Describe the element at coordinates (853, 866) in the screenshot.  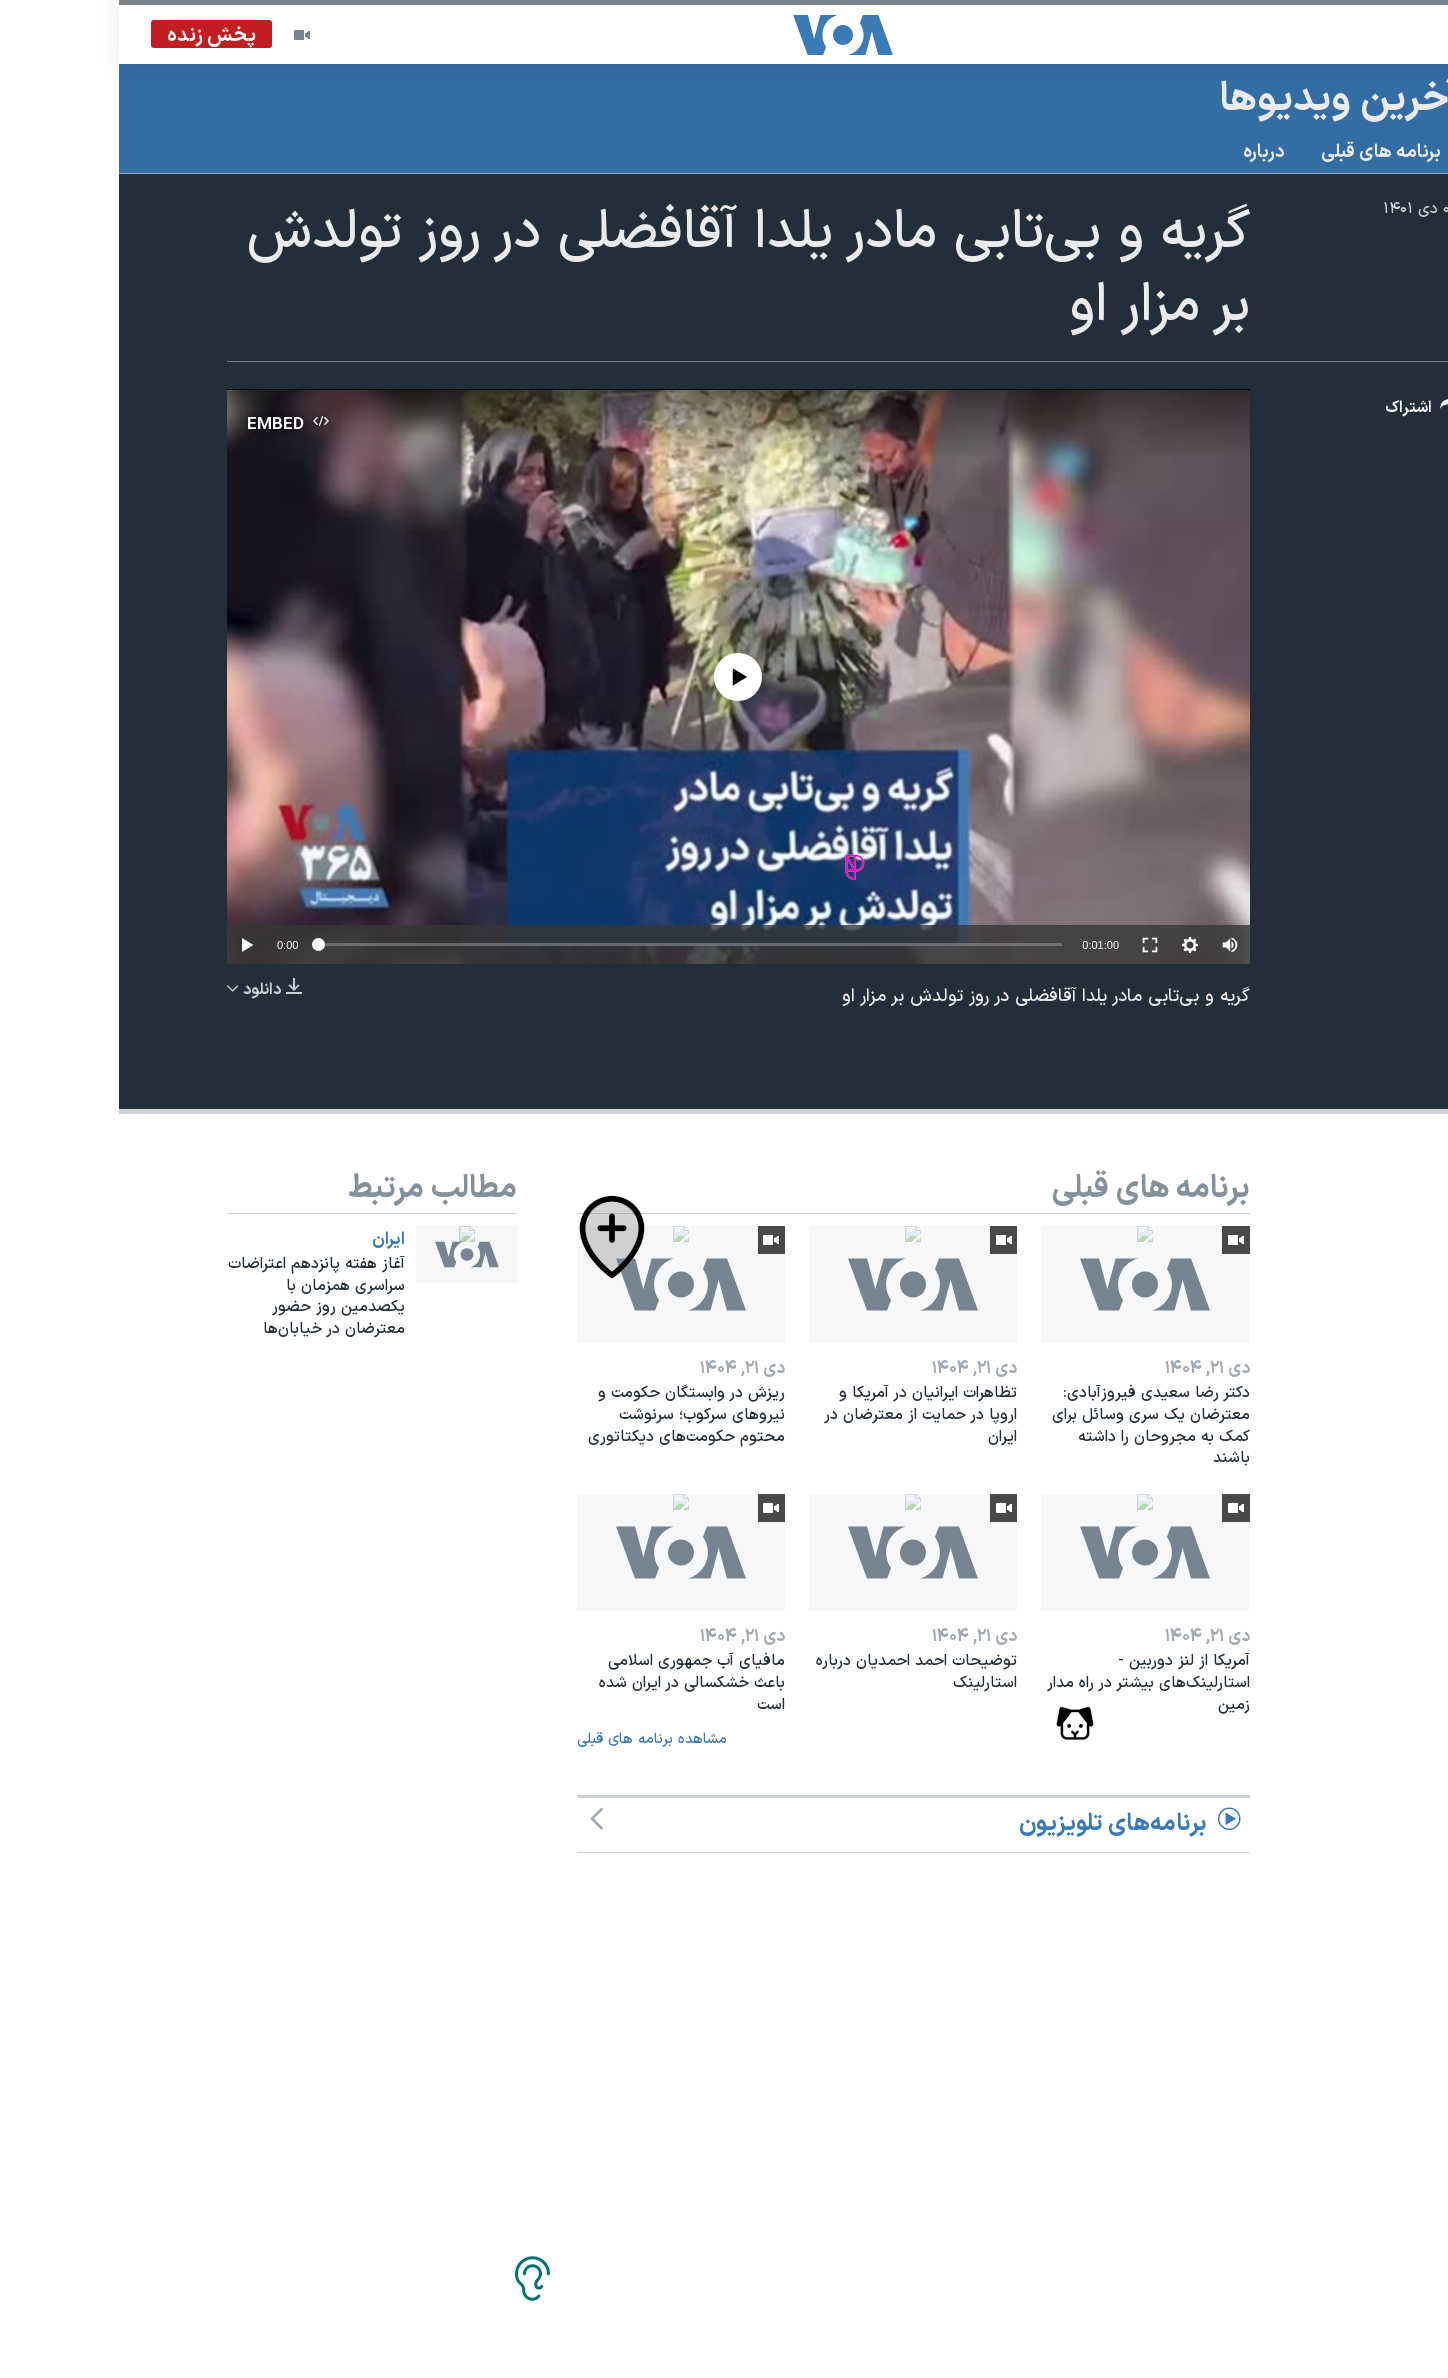
I see `phosphor icons logo` at that location.